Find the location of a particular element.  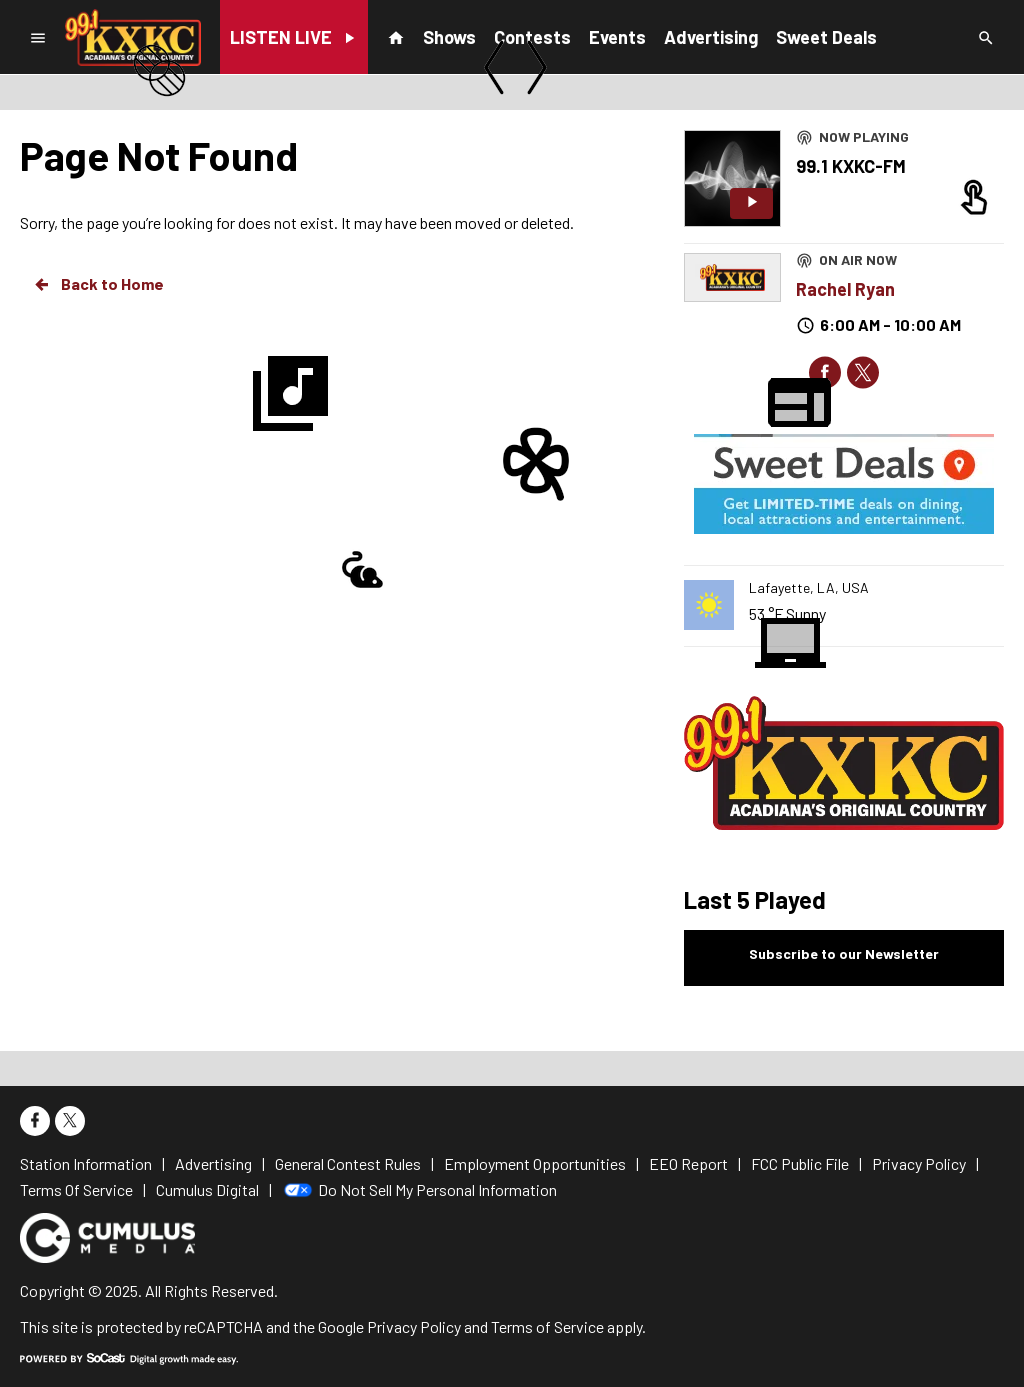

access your music library is located at coordinates (290, 393).